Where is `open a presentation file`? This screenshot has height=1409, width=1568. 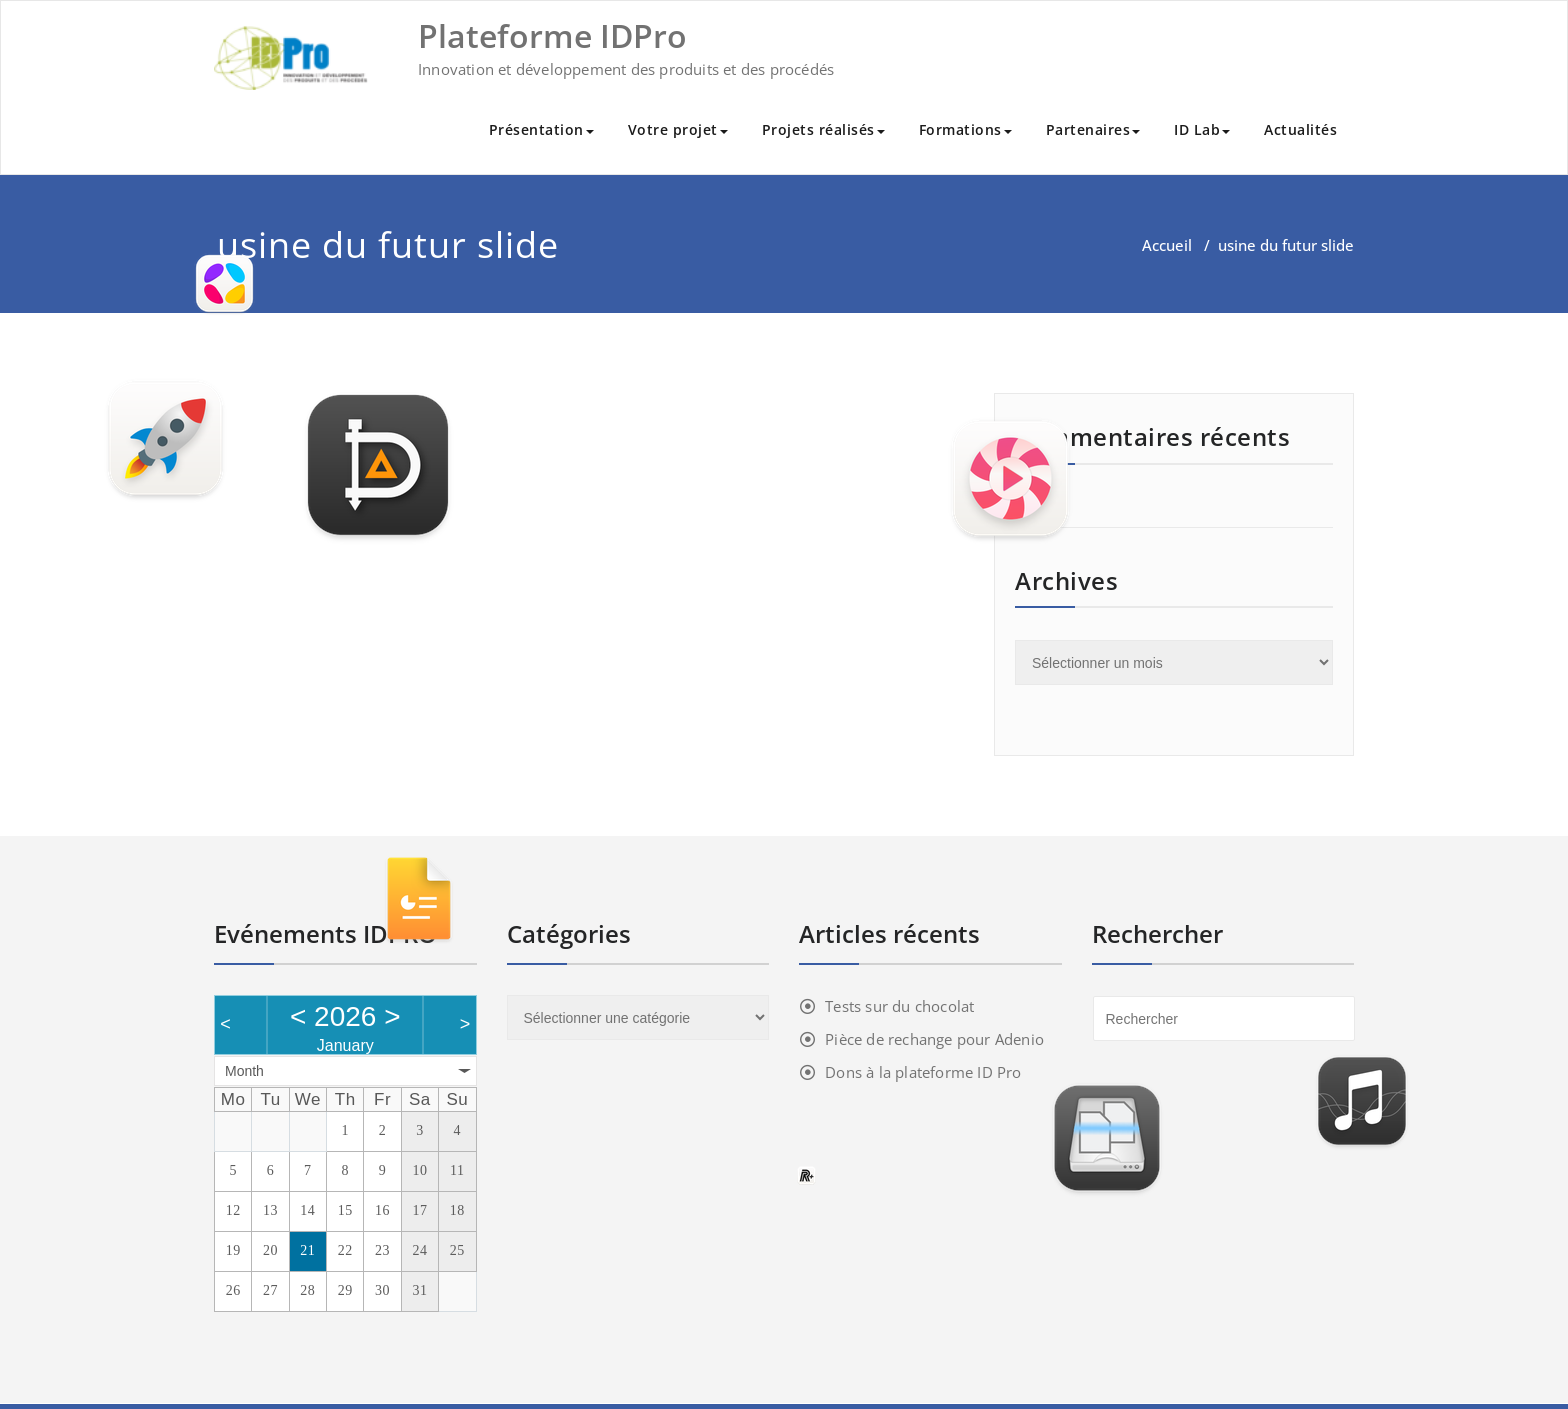 open a presentation file is located at coordinates (419, 900).